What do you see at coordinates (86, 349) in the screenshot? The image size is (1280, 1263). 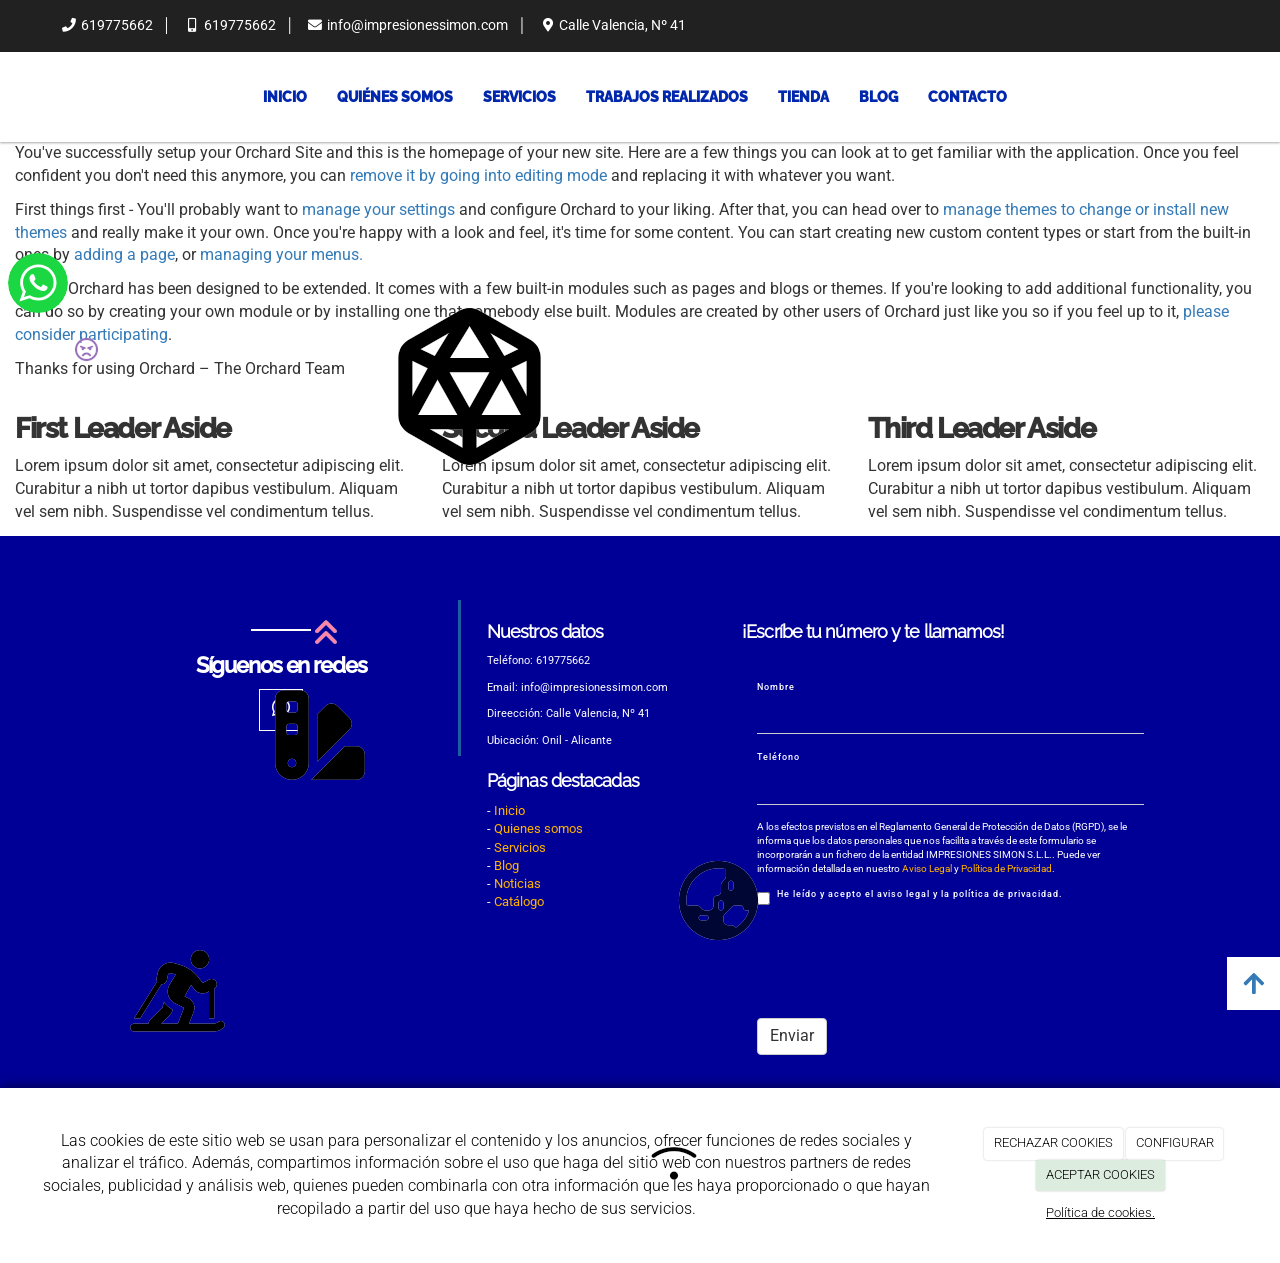 I see `express anger or frustration in a reaction` at bounding box center [86, 349].